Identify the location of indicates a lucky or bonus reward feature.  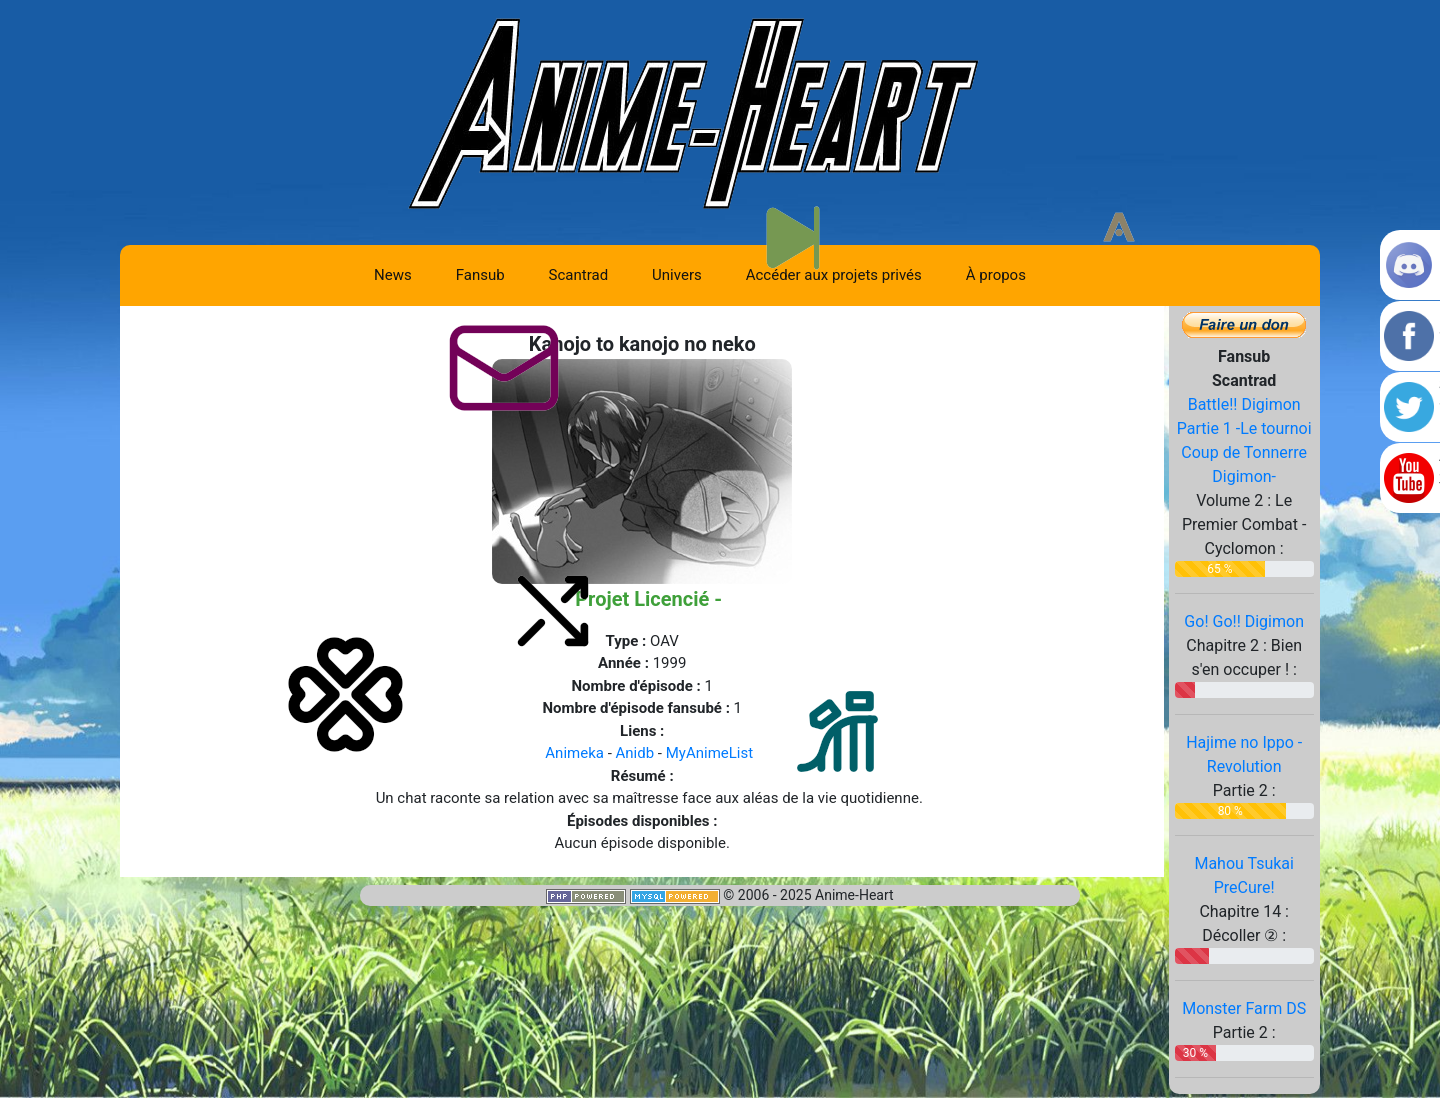
(345, 694).